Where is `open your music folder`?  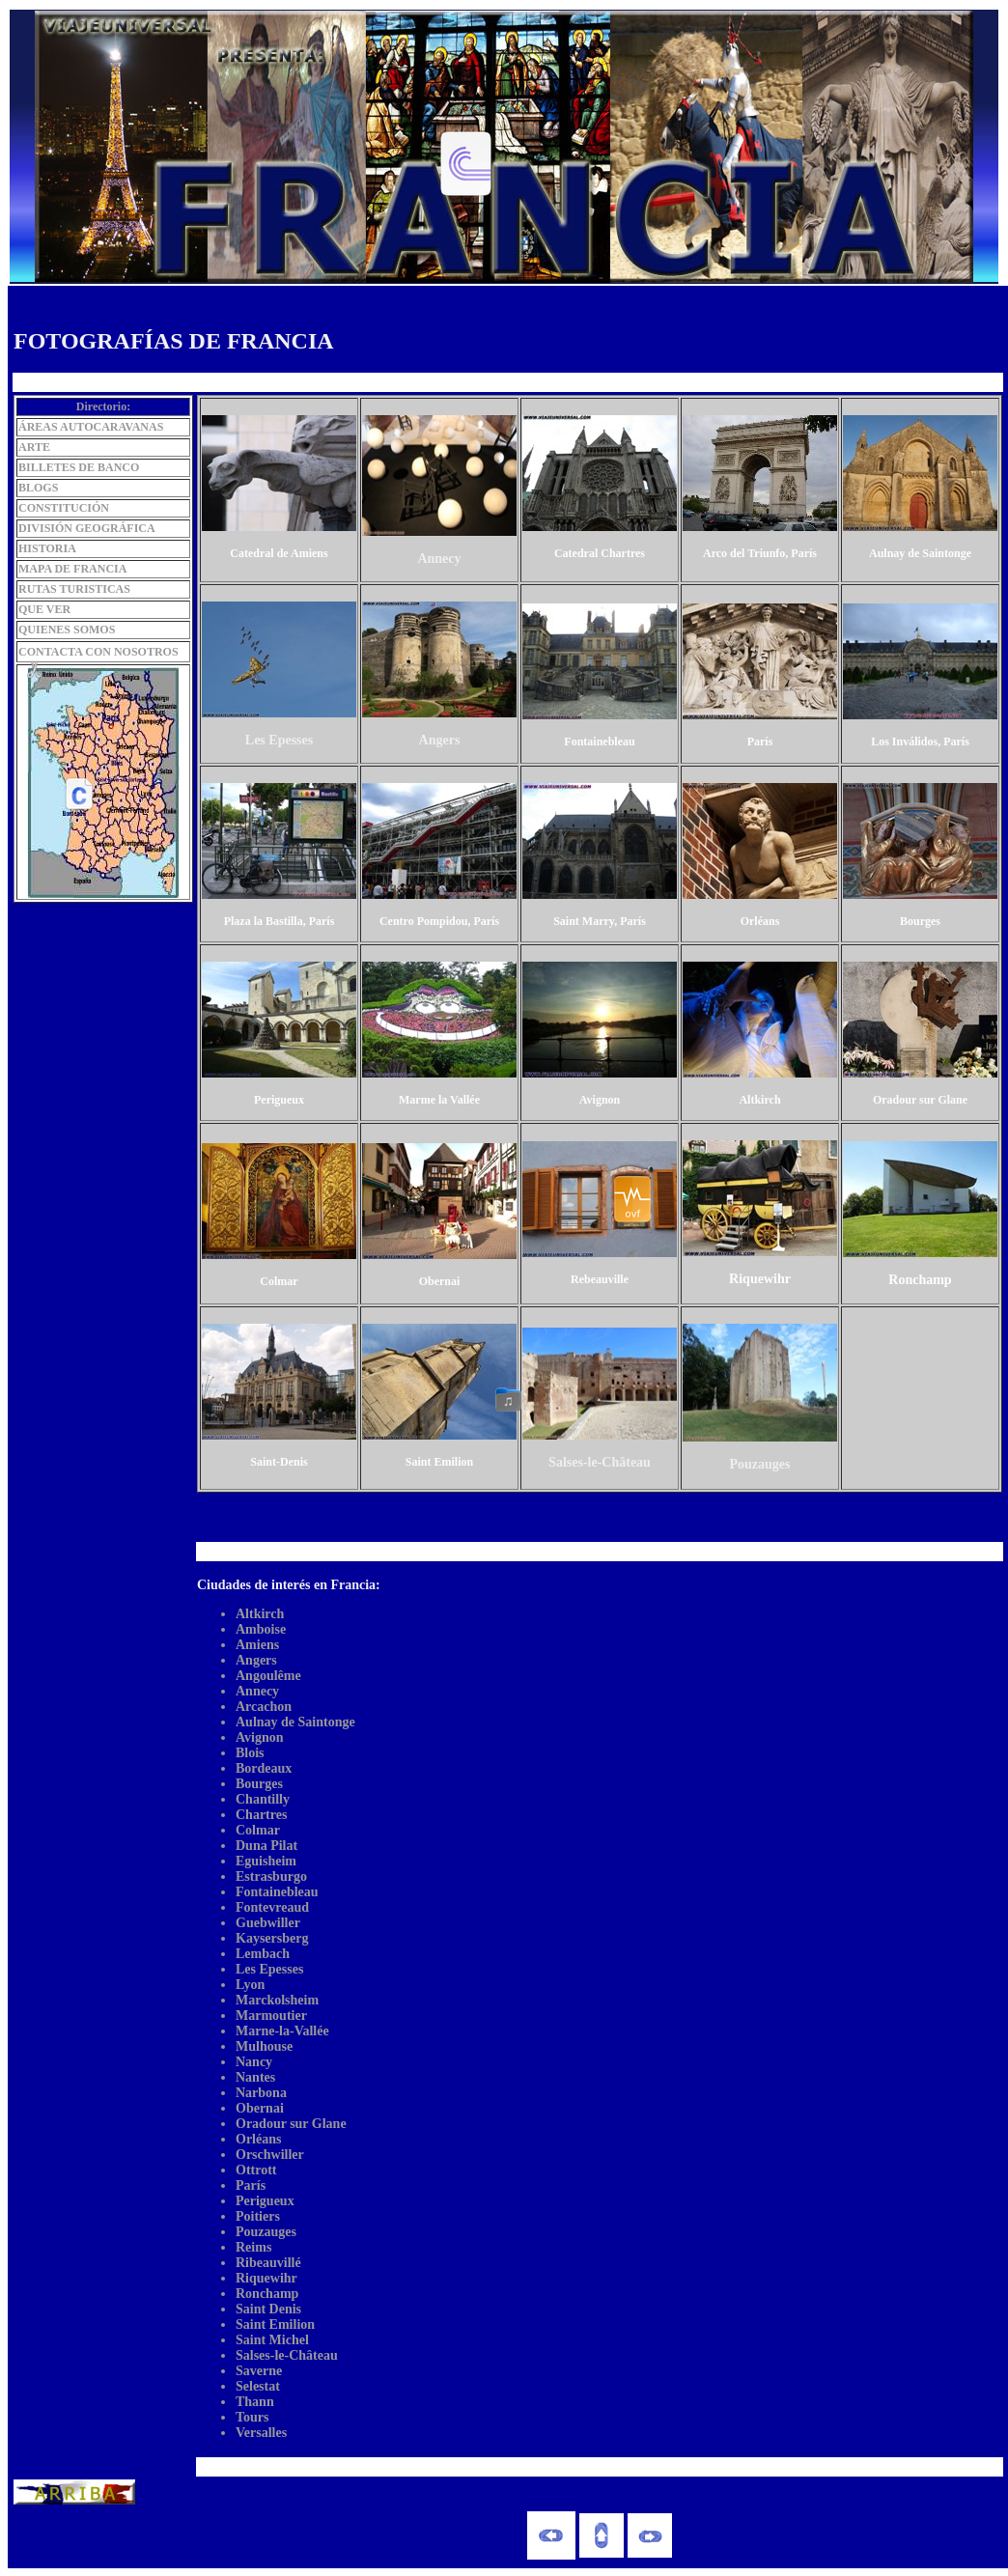 open your music folder is located at coordinates (508, 1399).